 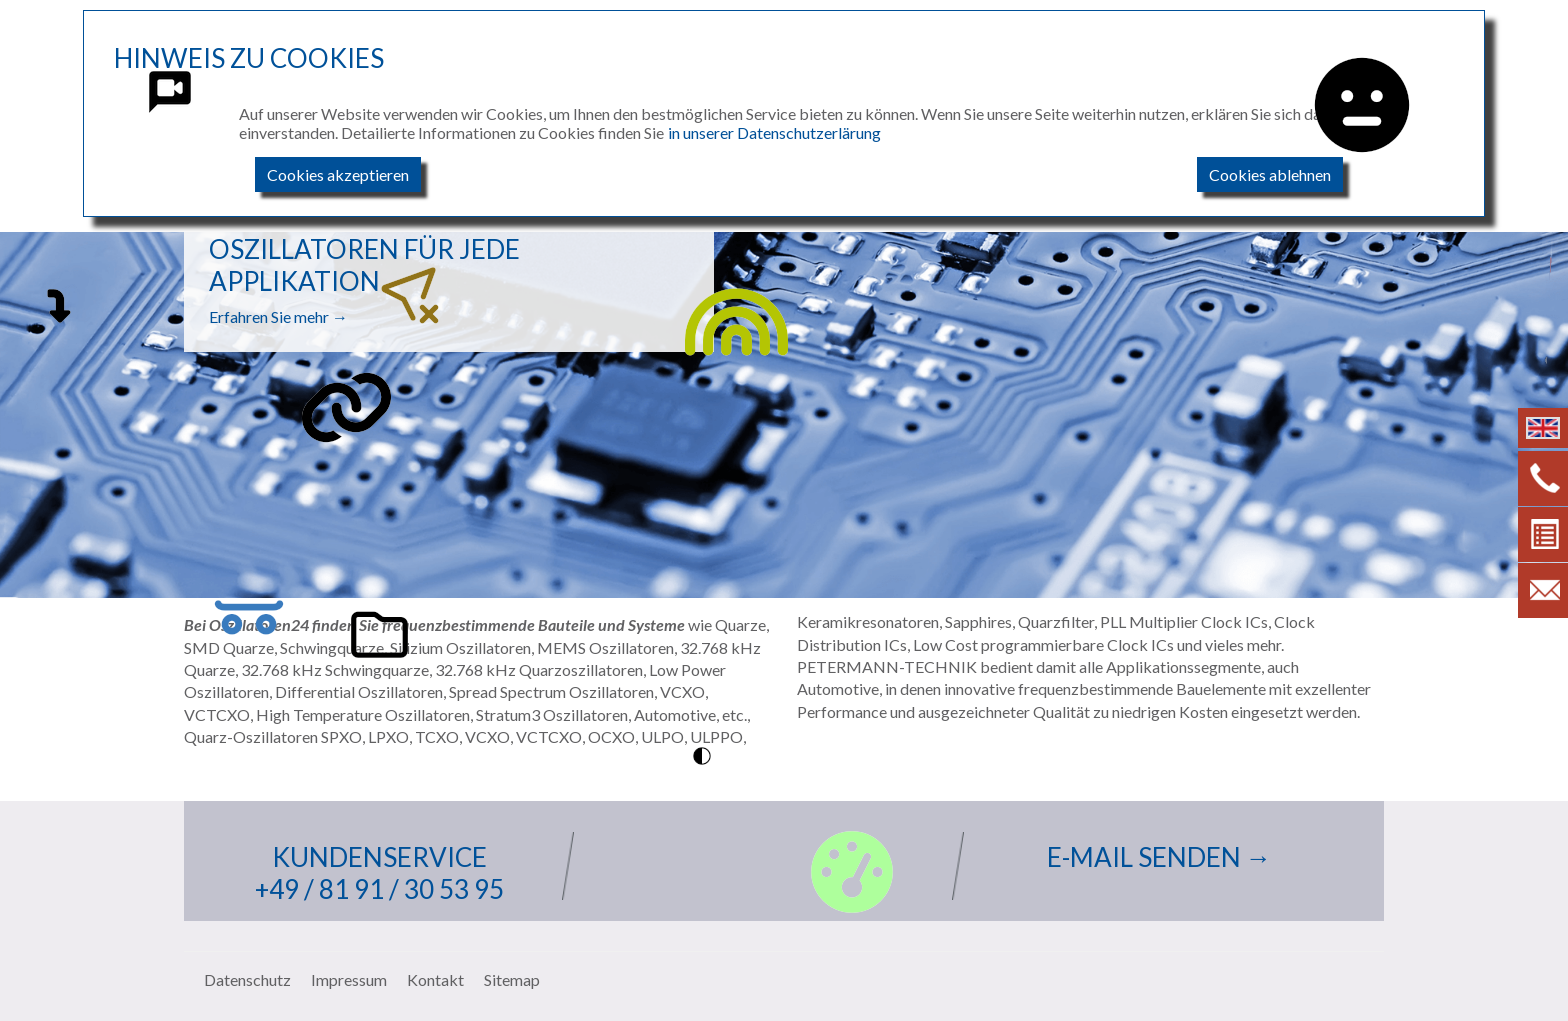 I want to click on browse skateboarding gear or products, so click(x=249, y=614).